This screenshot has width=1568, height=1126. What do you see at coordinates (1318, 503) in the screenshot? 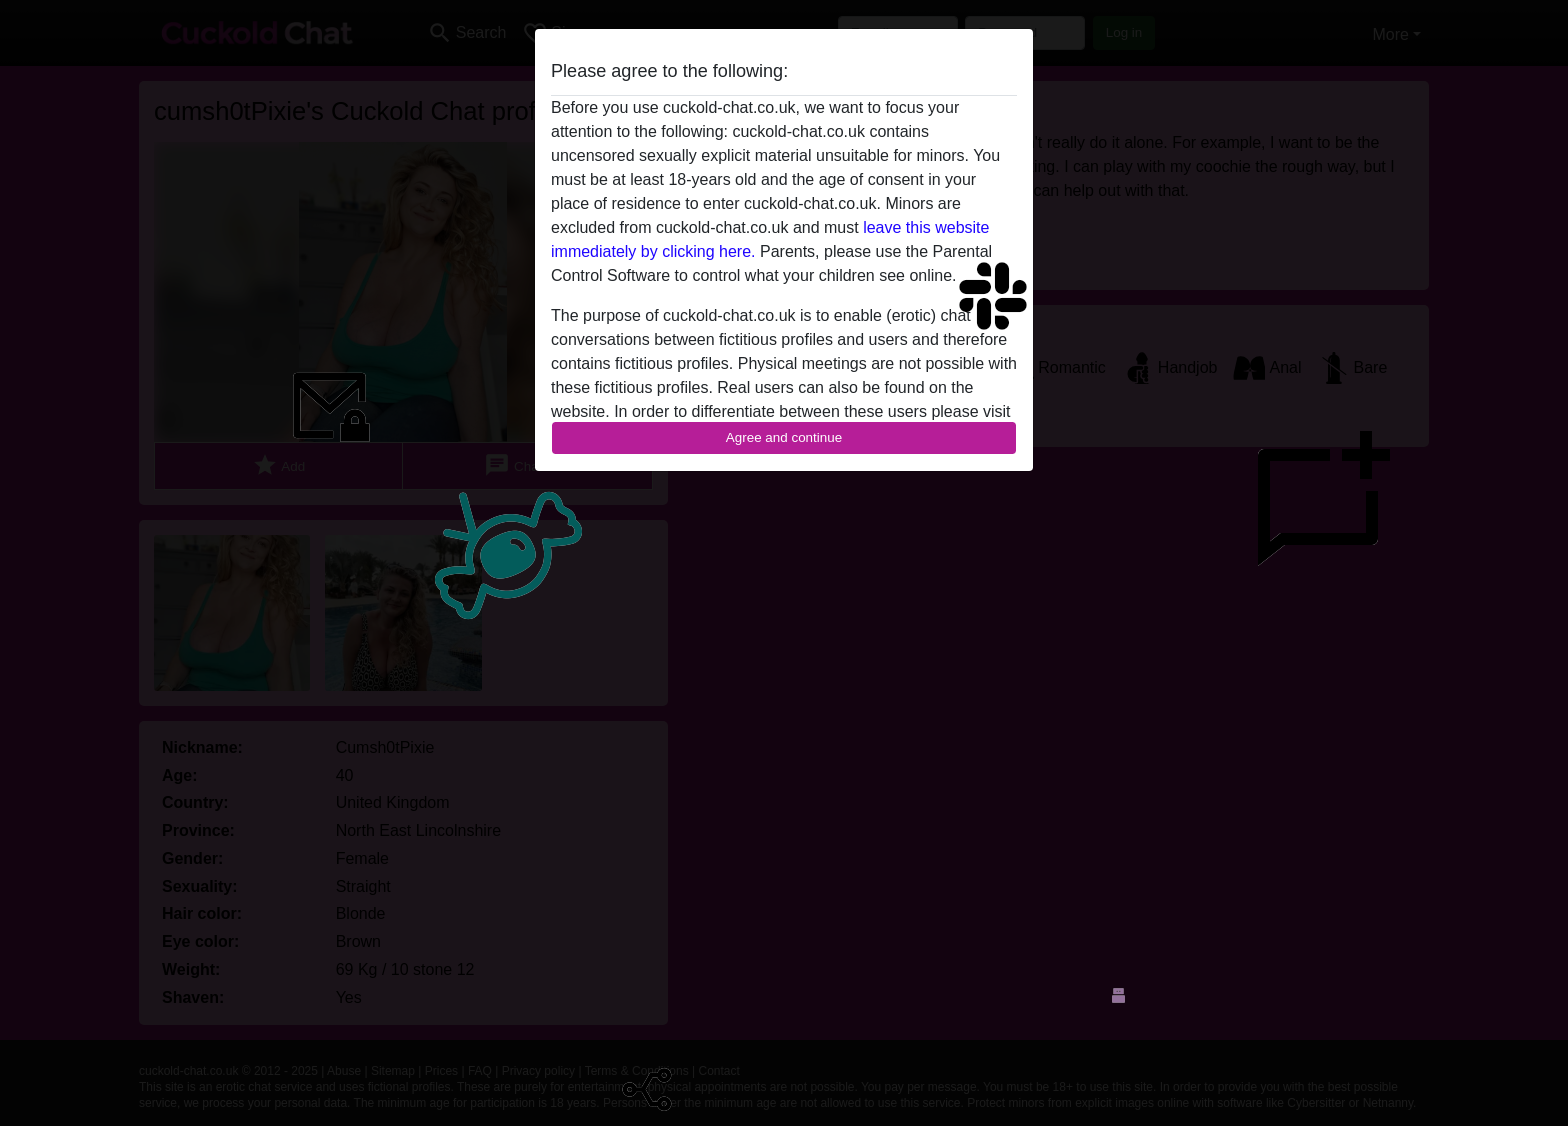
I see `start a new chat conversation` at bounding box center [1318, 503].